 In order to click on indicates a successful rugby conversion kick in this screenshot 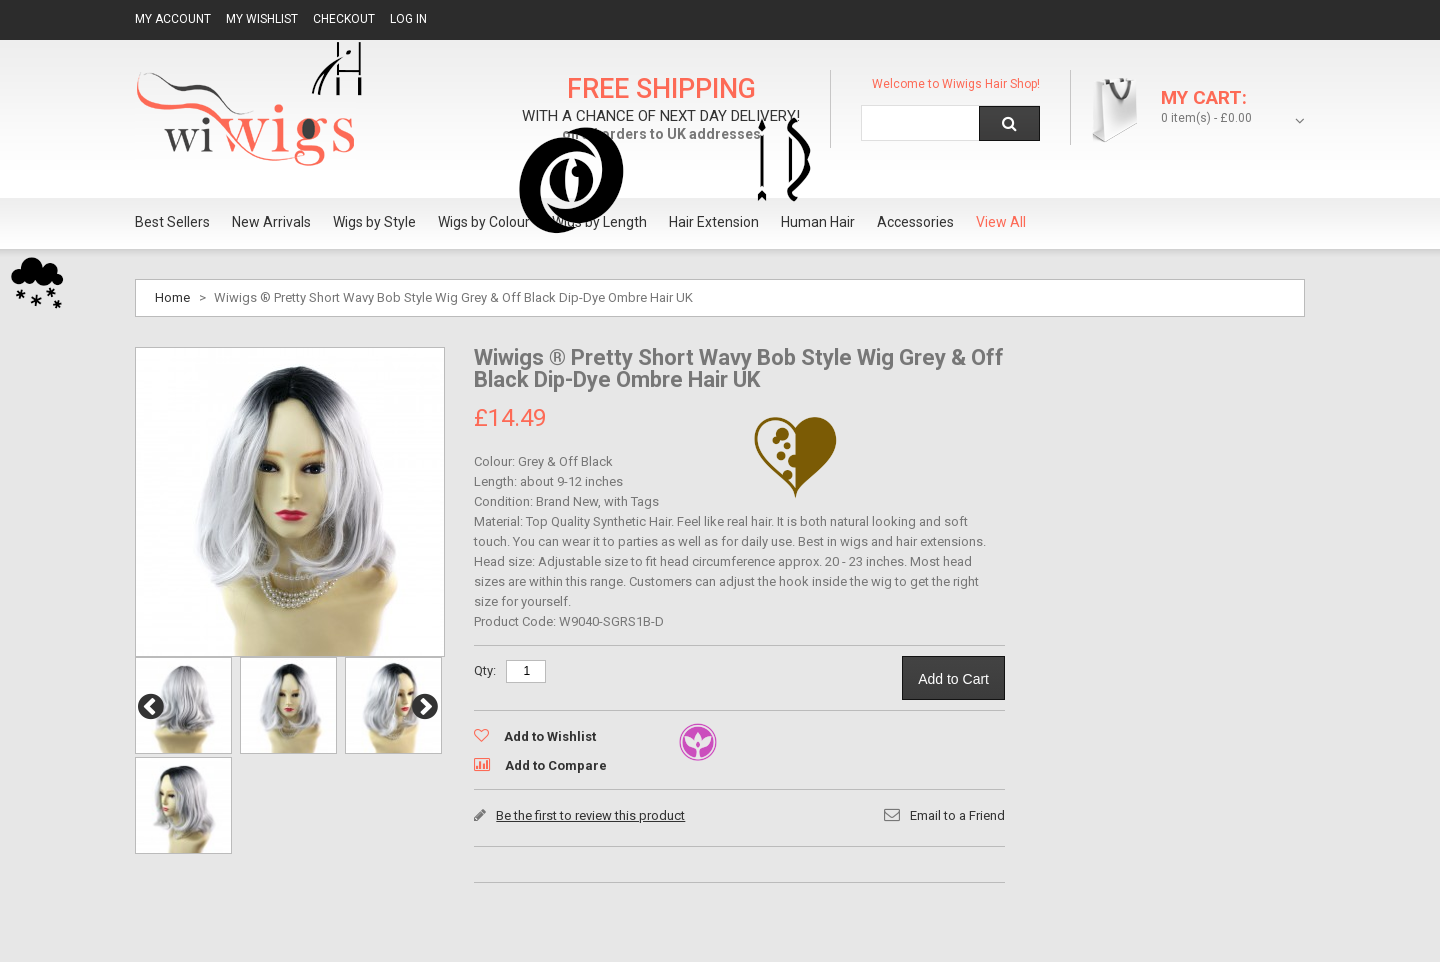, I will do `click(338, 69)`.